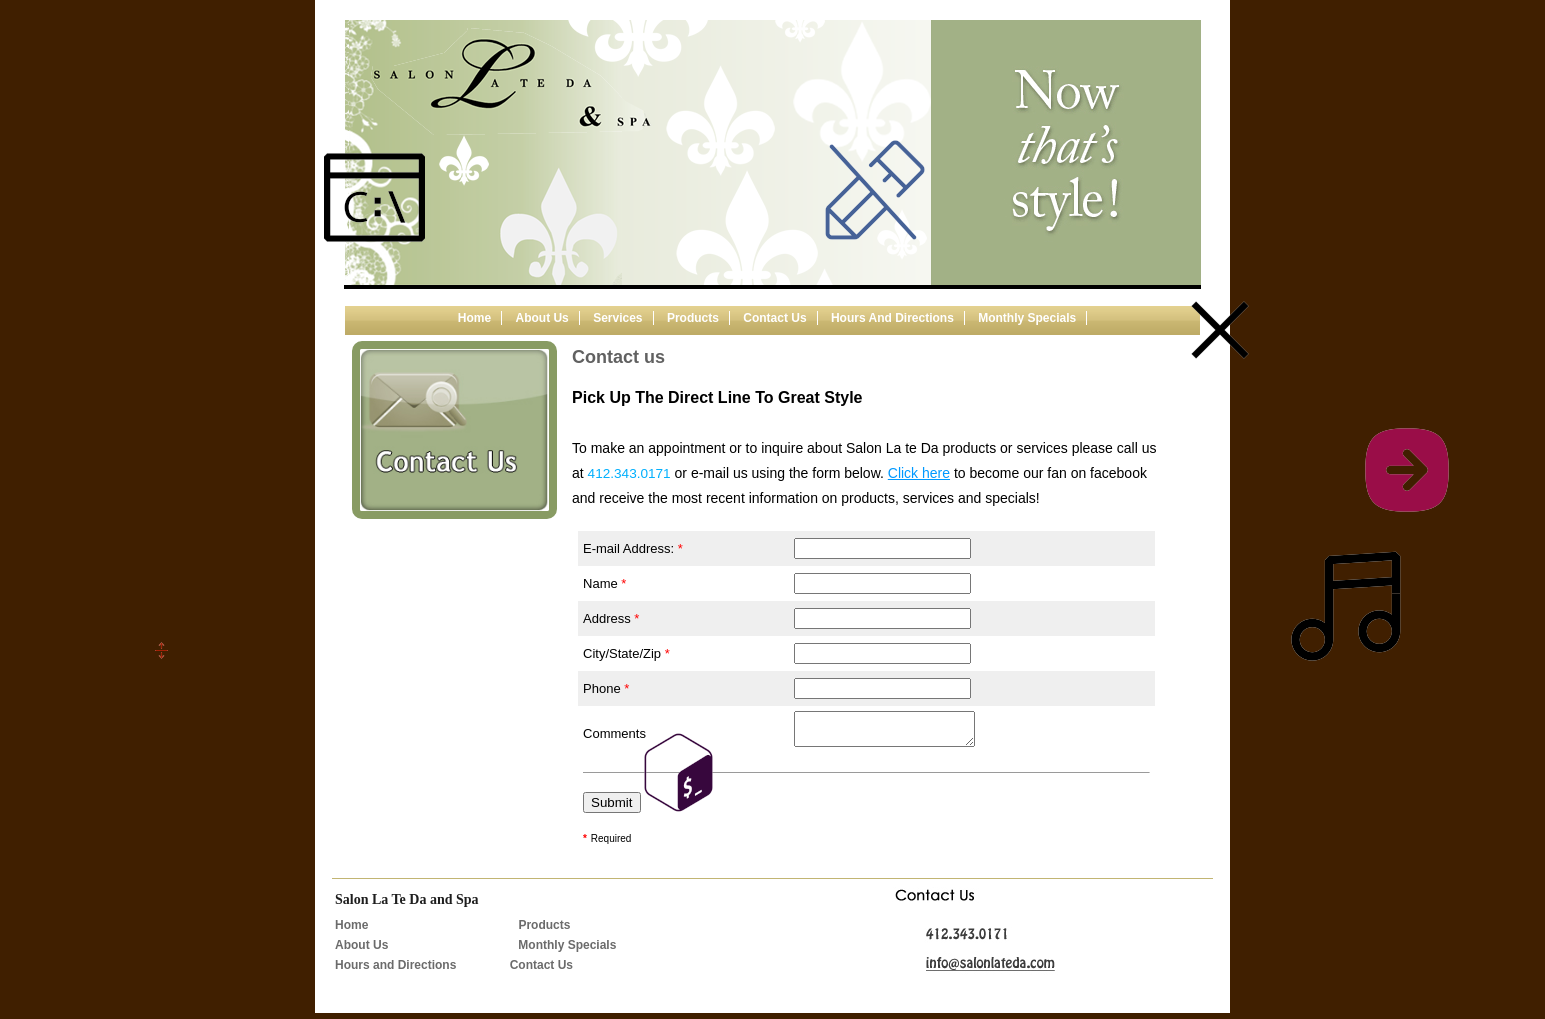 This screenshot has width=1545, height=1019. What do you see at coordinates (1350, 602) in the screenshot?
I see `access music files or audio content` at bounding box center [1350, 602].